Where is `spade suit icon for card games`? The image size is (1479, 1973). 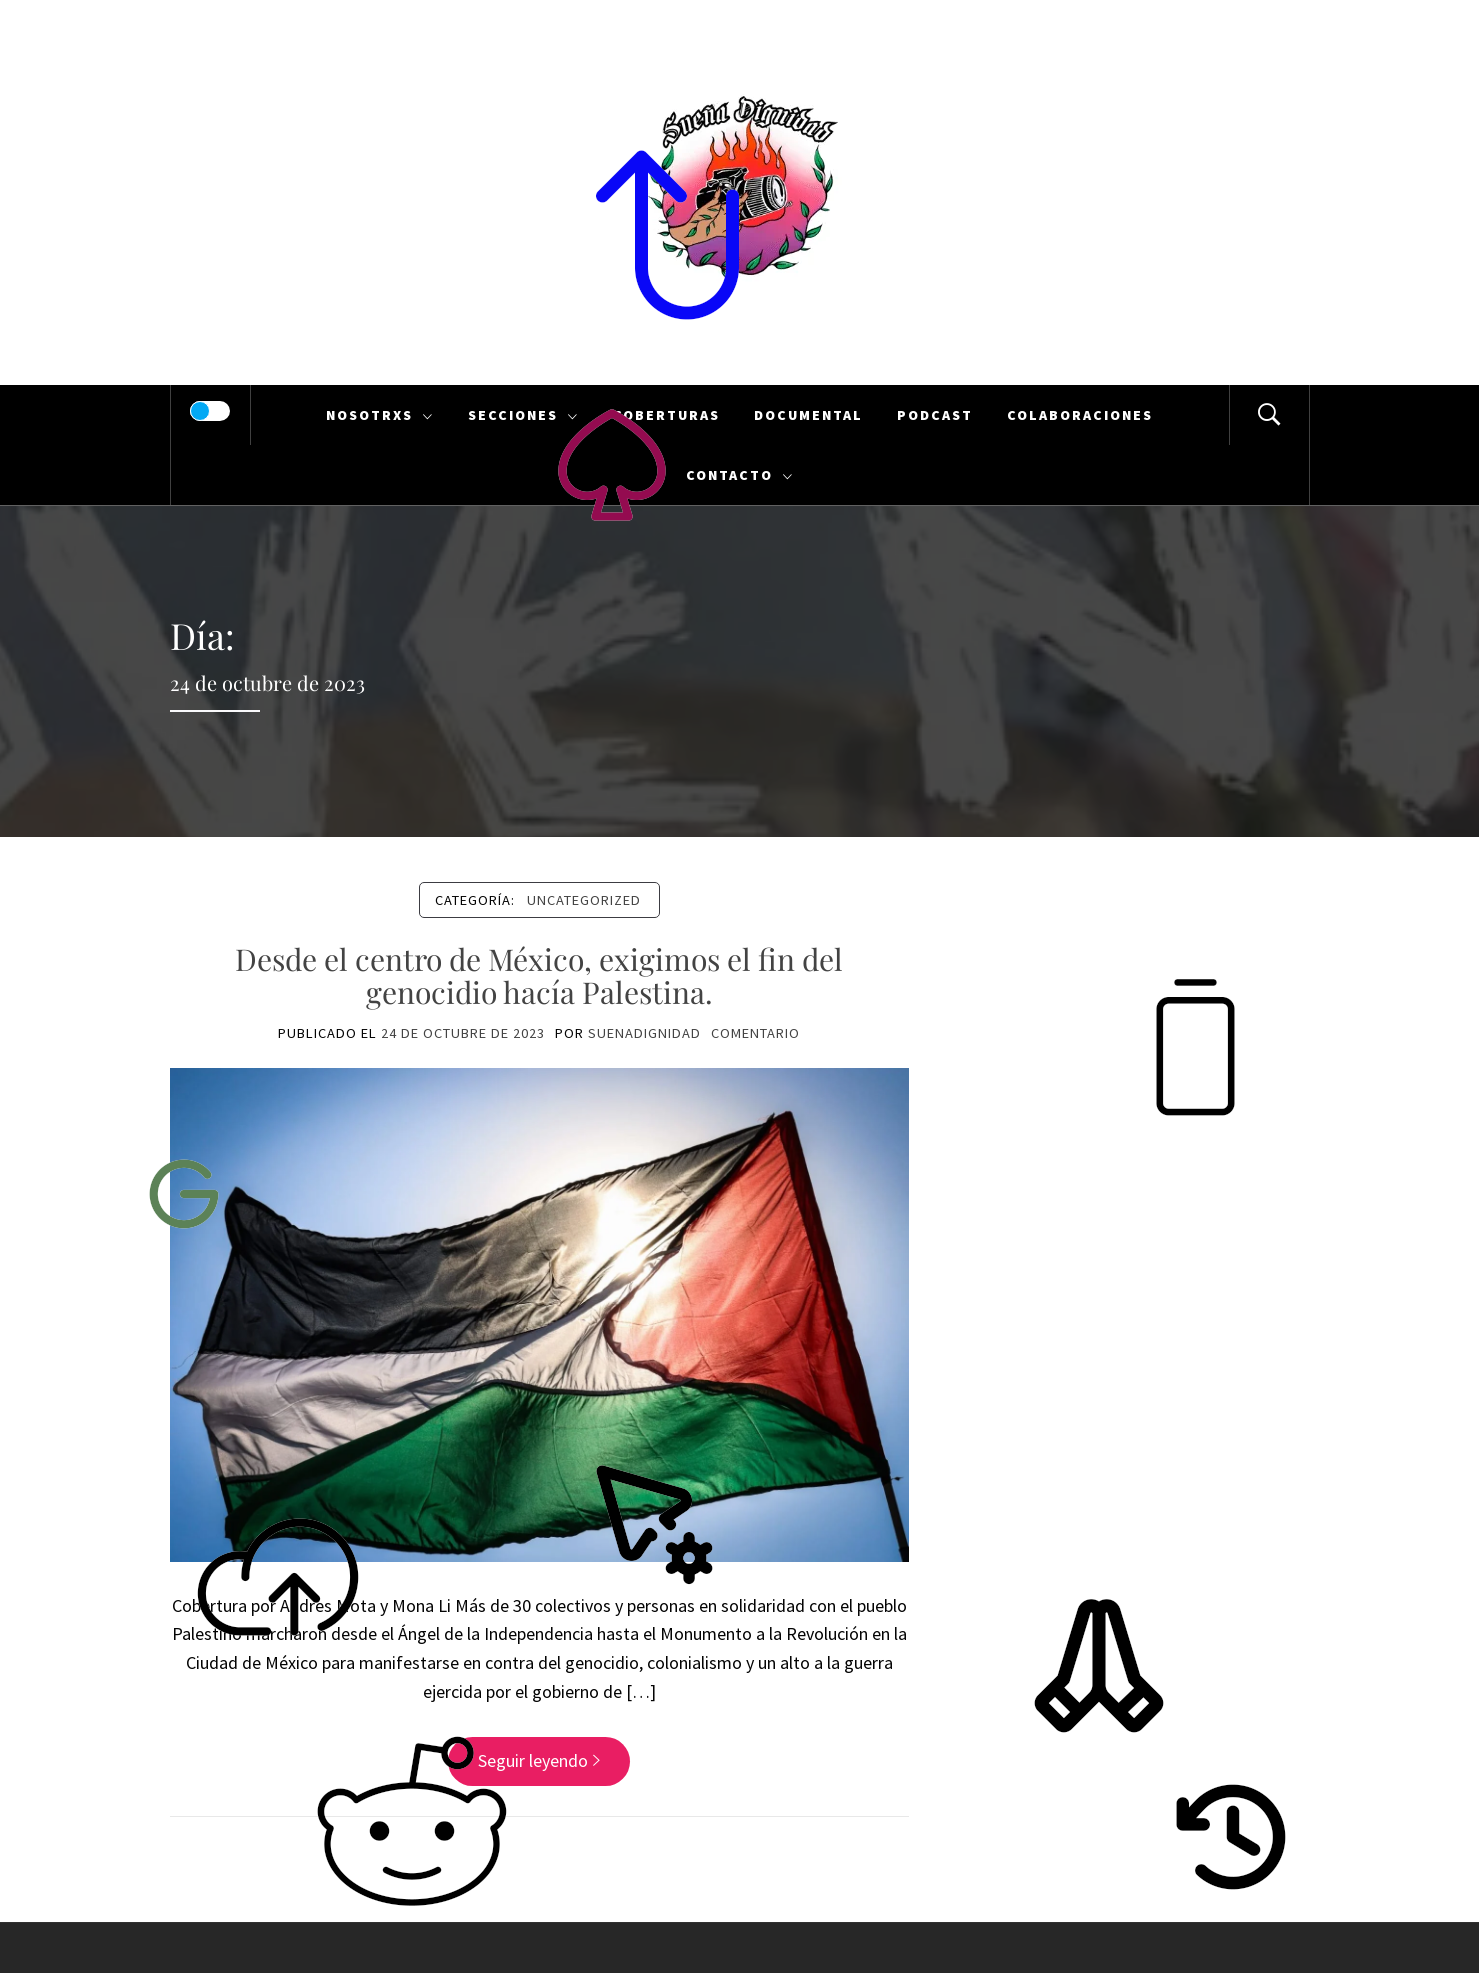 spade suit icon for card games is located at coordinates (612, 467).